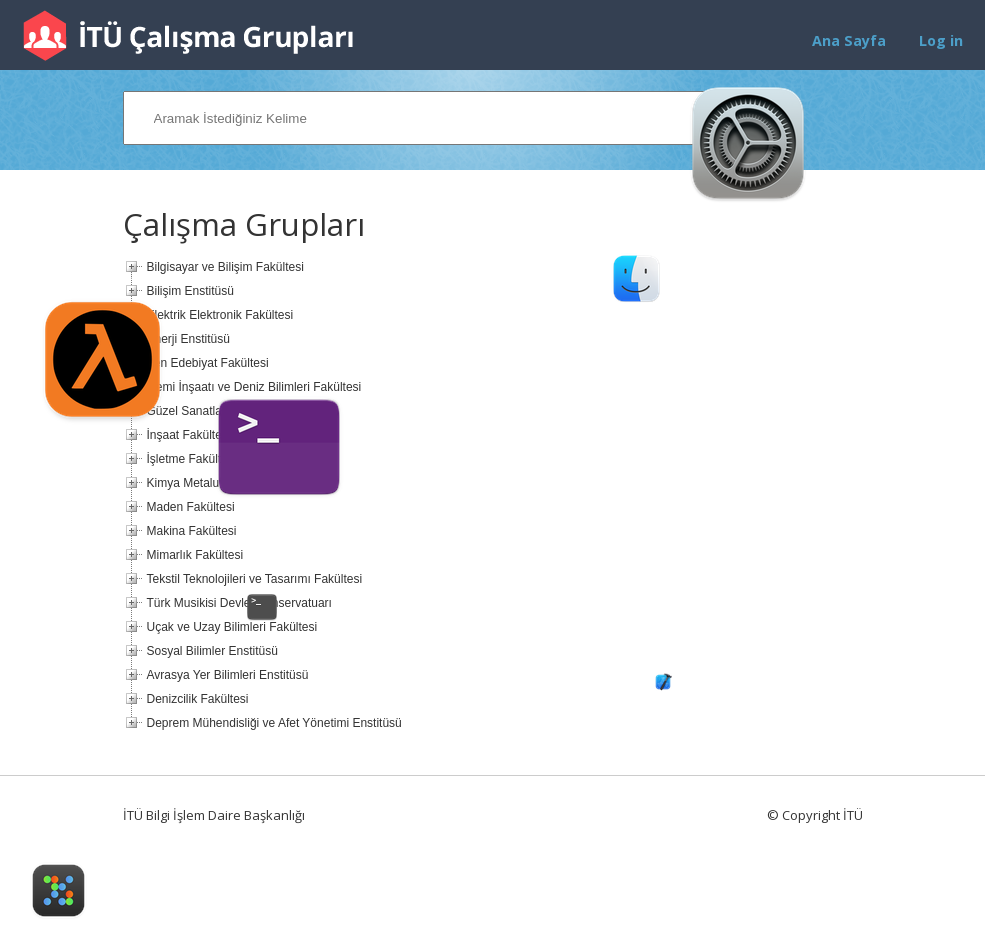 The image size is (985, 925). What do you see at coordinates (748, 143) in the screenshot?
I see `open system settings` at bounding box center [748, 143].